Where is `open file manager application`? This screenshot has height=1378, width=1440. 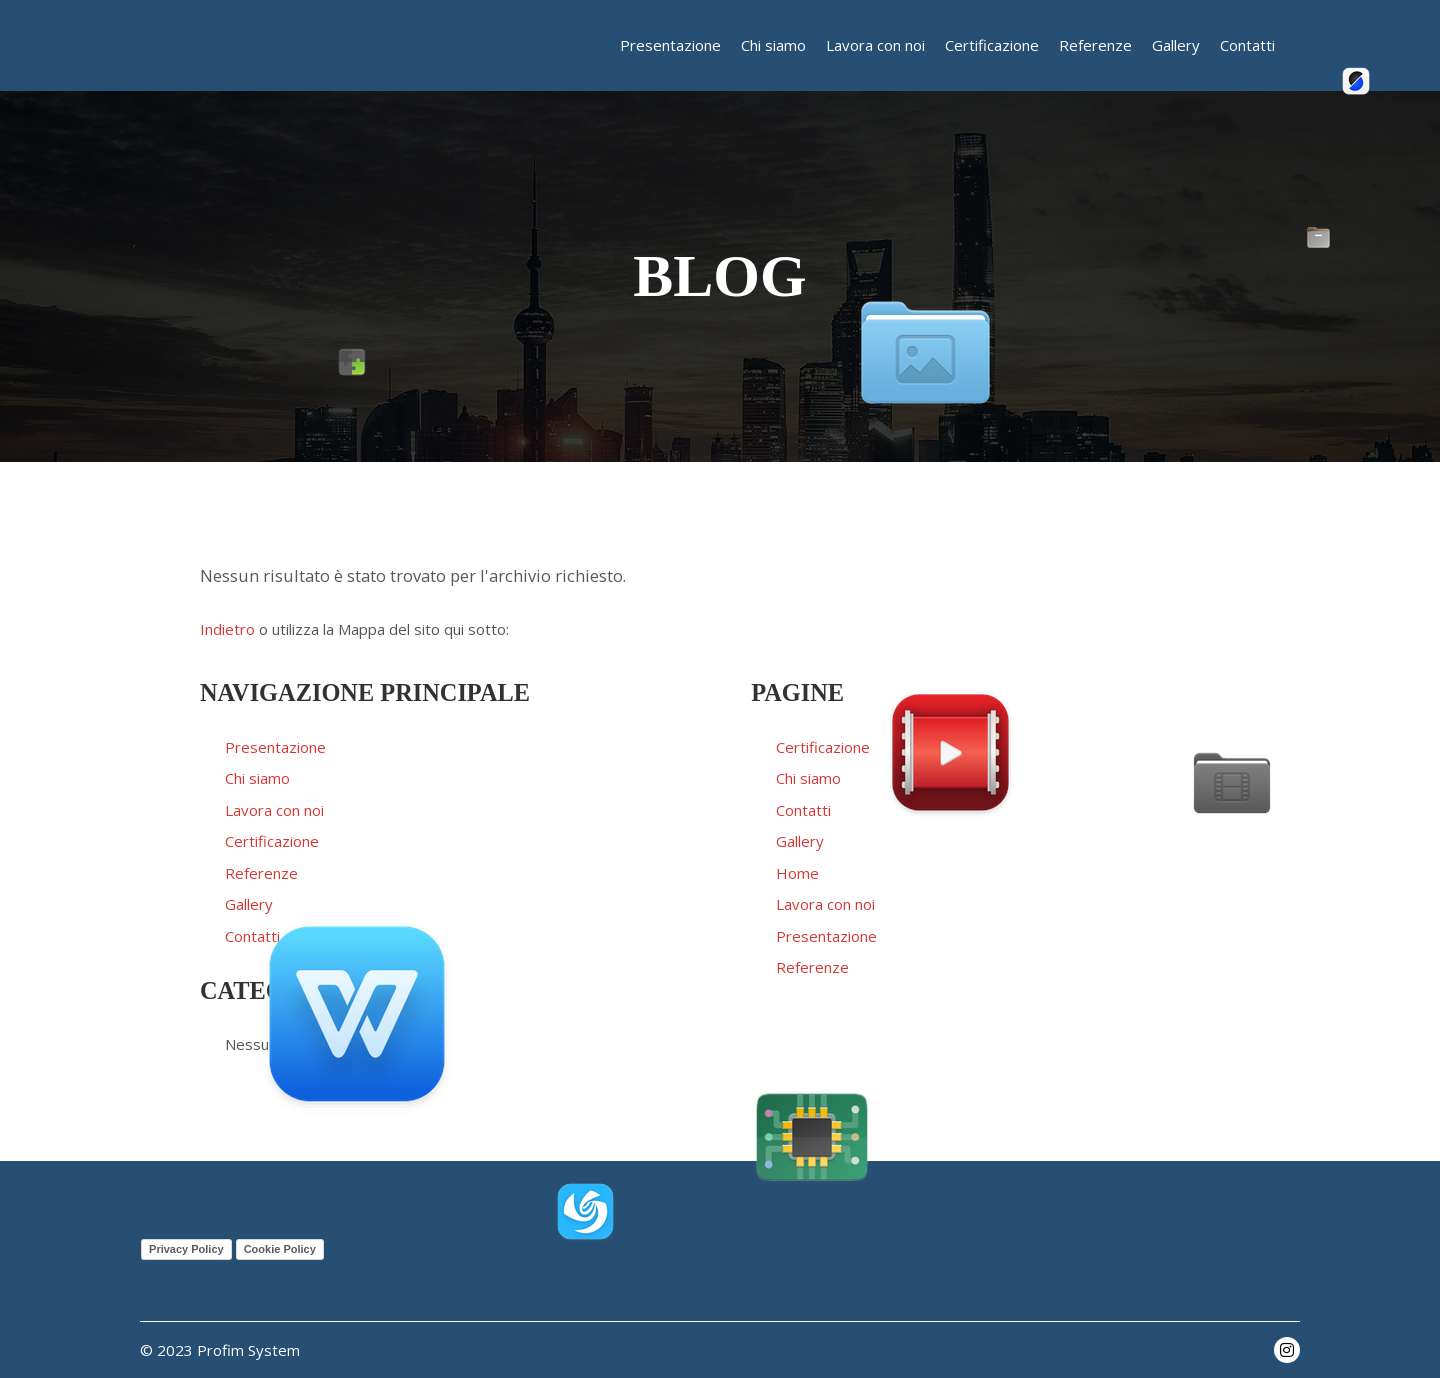
open file manager application is located at coordinates (1318, 237).